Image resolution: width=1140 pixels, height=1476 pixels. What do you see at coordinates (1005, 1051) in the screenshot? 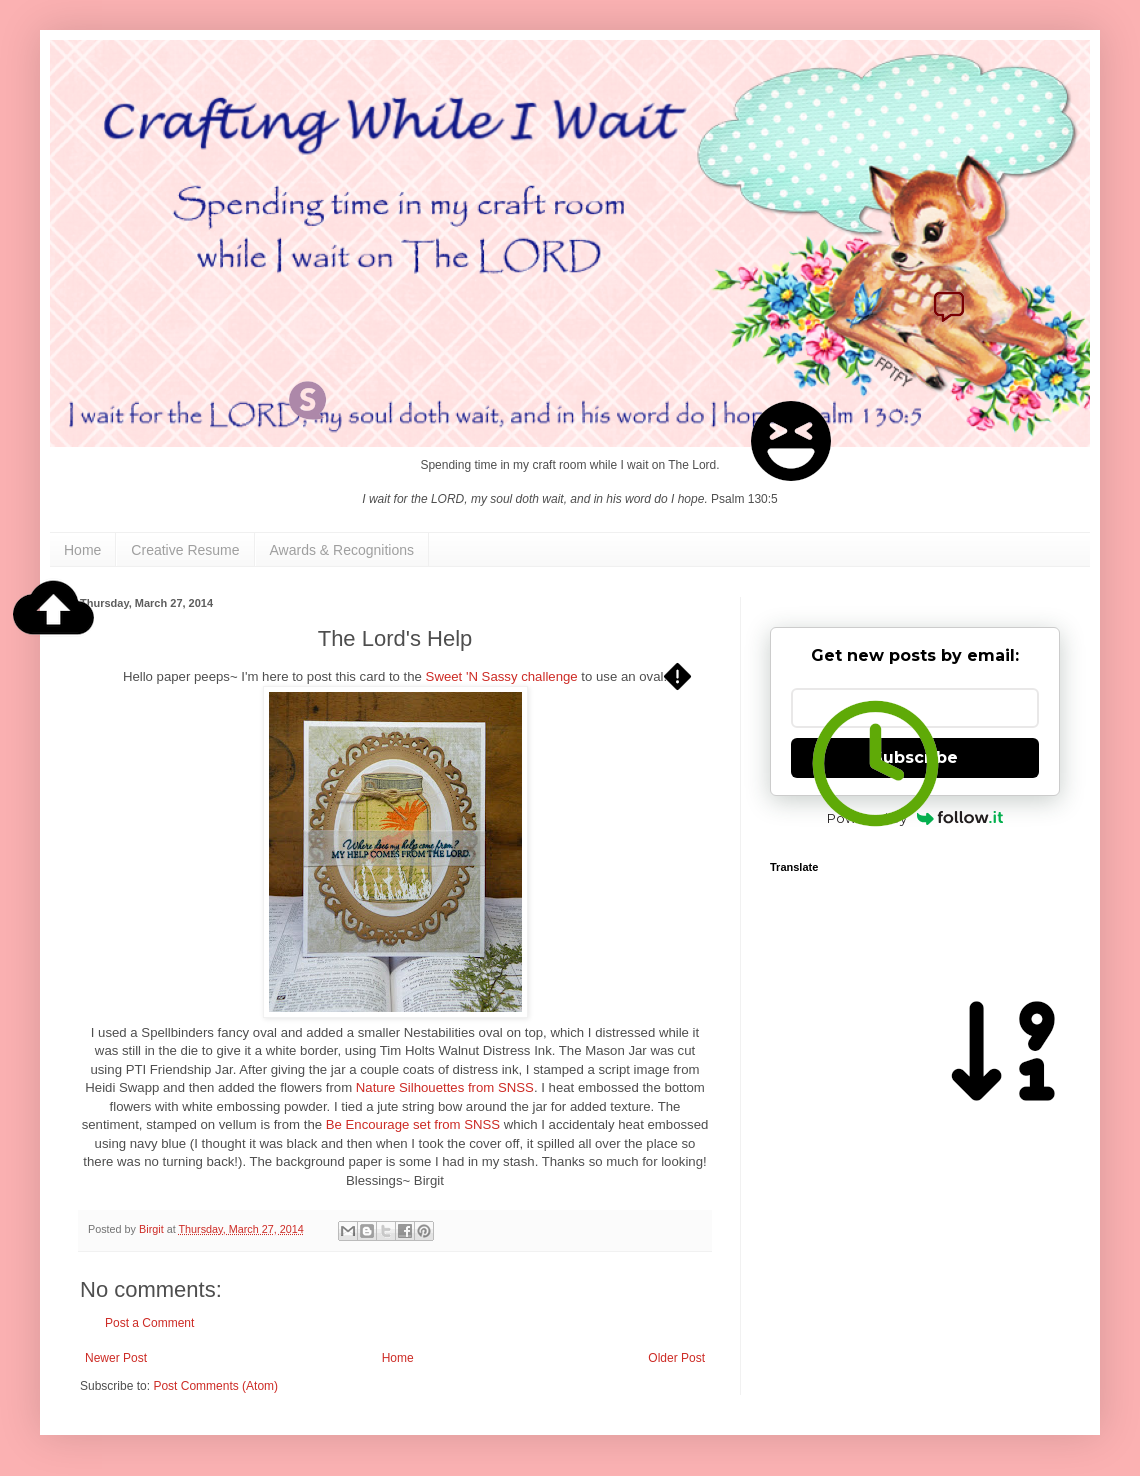
I see `sort numbers in descending order (9 to 1)` at bounding box center [1005, 1051].